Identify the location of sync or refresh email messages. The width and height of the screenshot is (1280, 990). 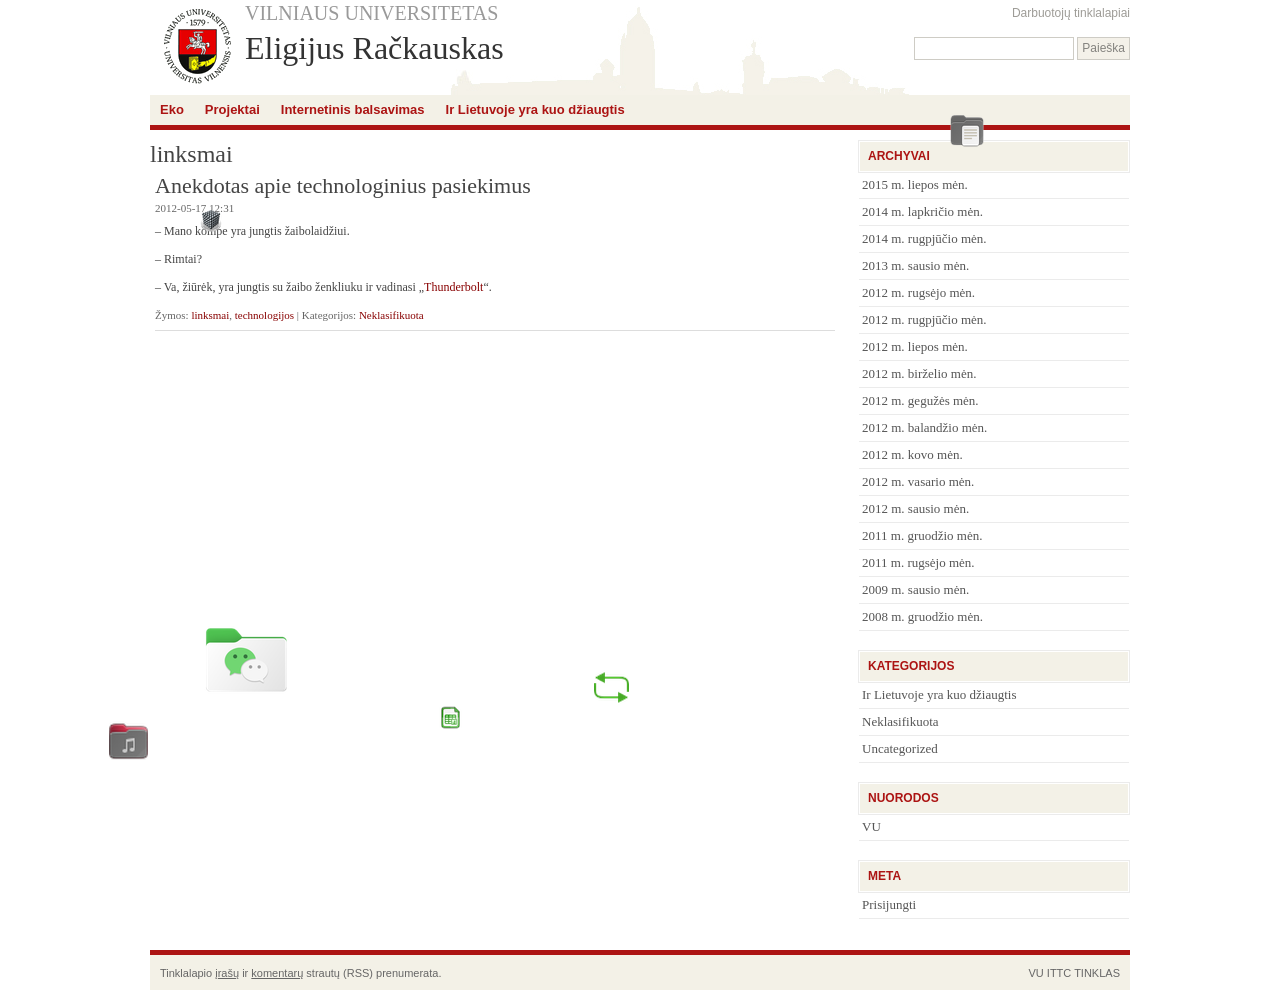
(611, 687).